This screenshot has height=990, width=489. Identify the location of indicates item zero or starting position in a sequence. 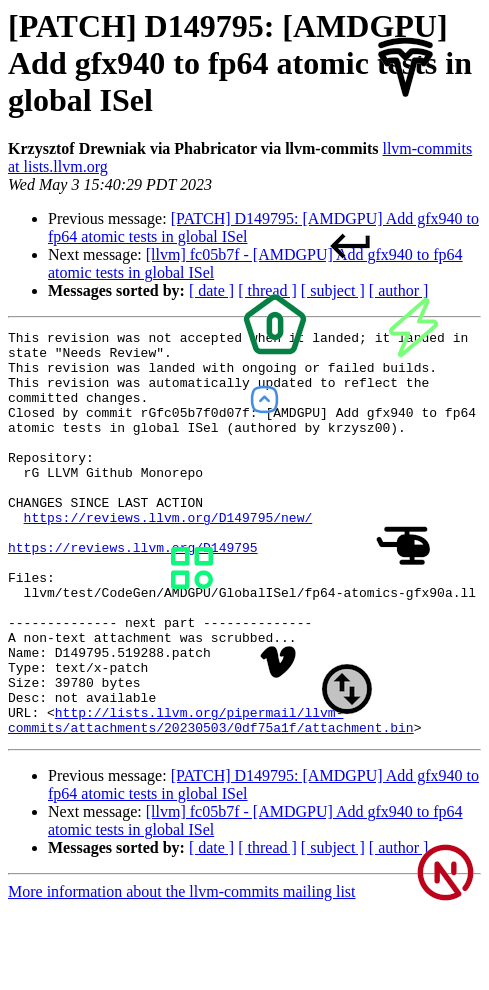
(275, 326).